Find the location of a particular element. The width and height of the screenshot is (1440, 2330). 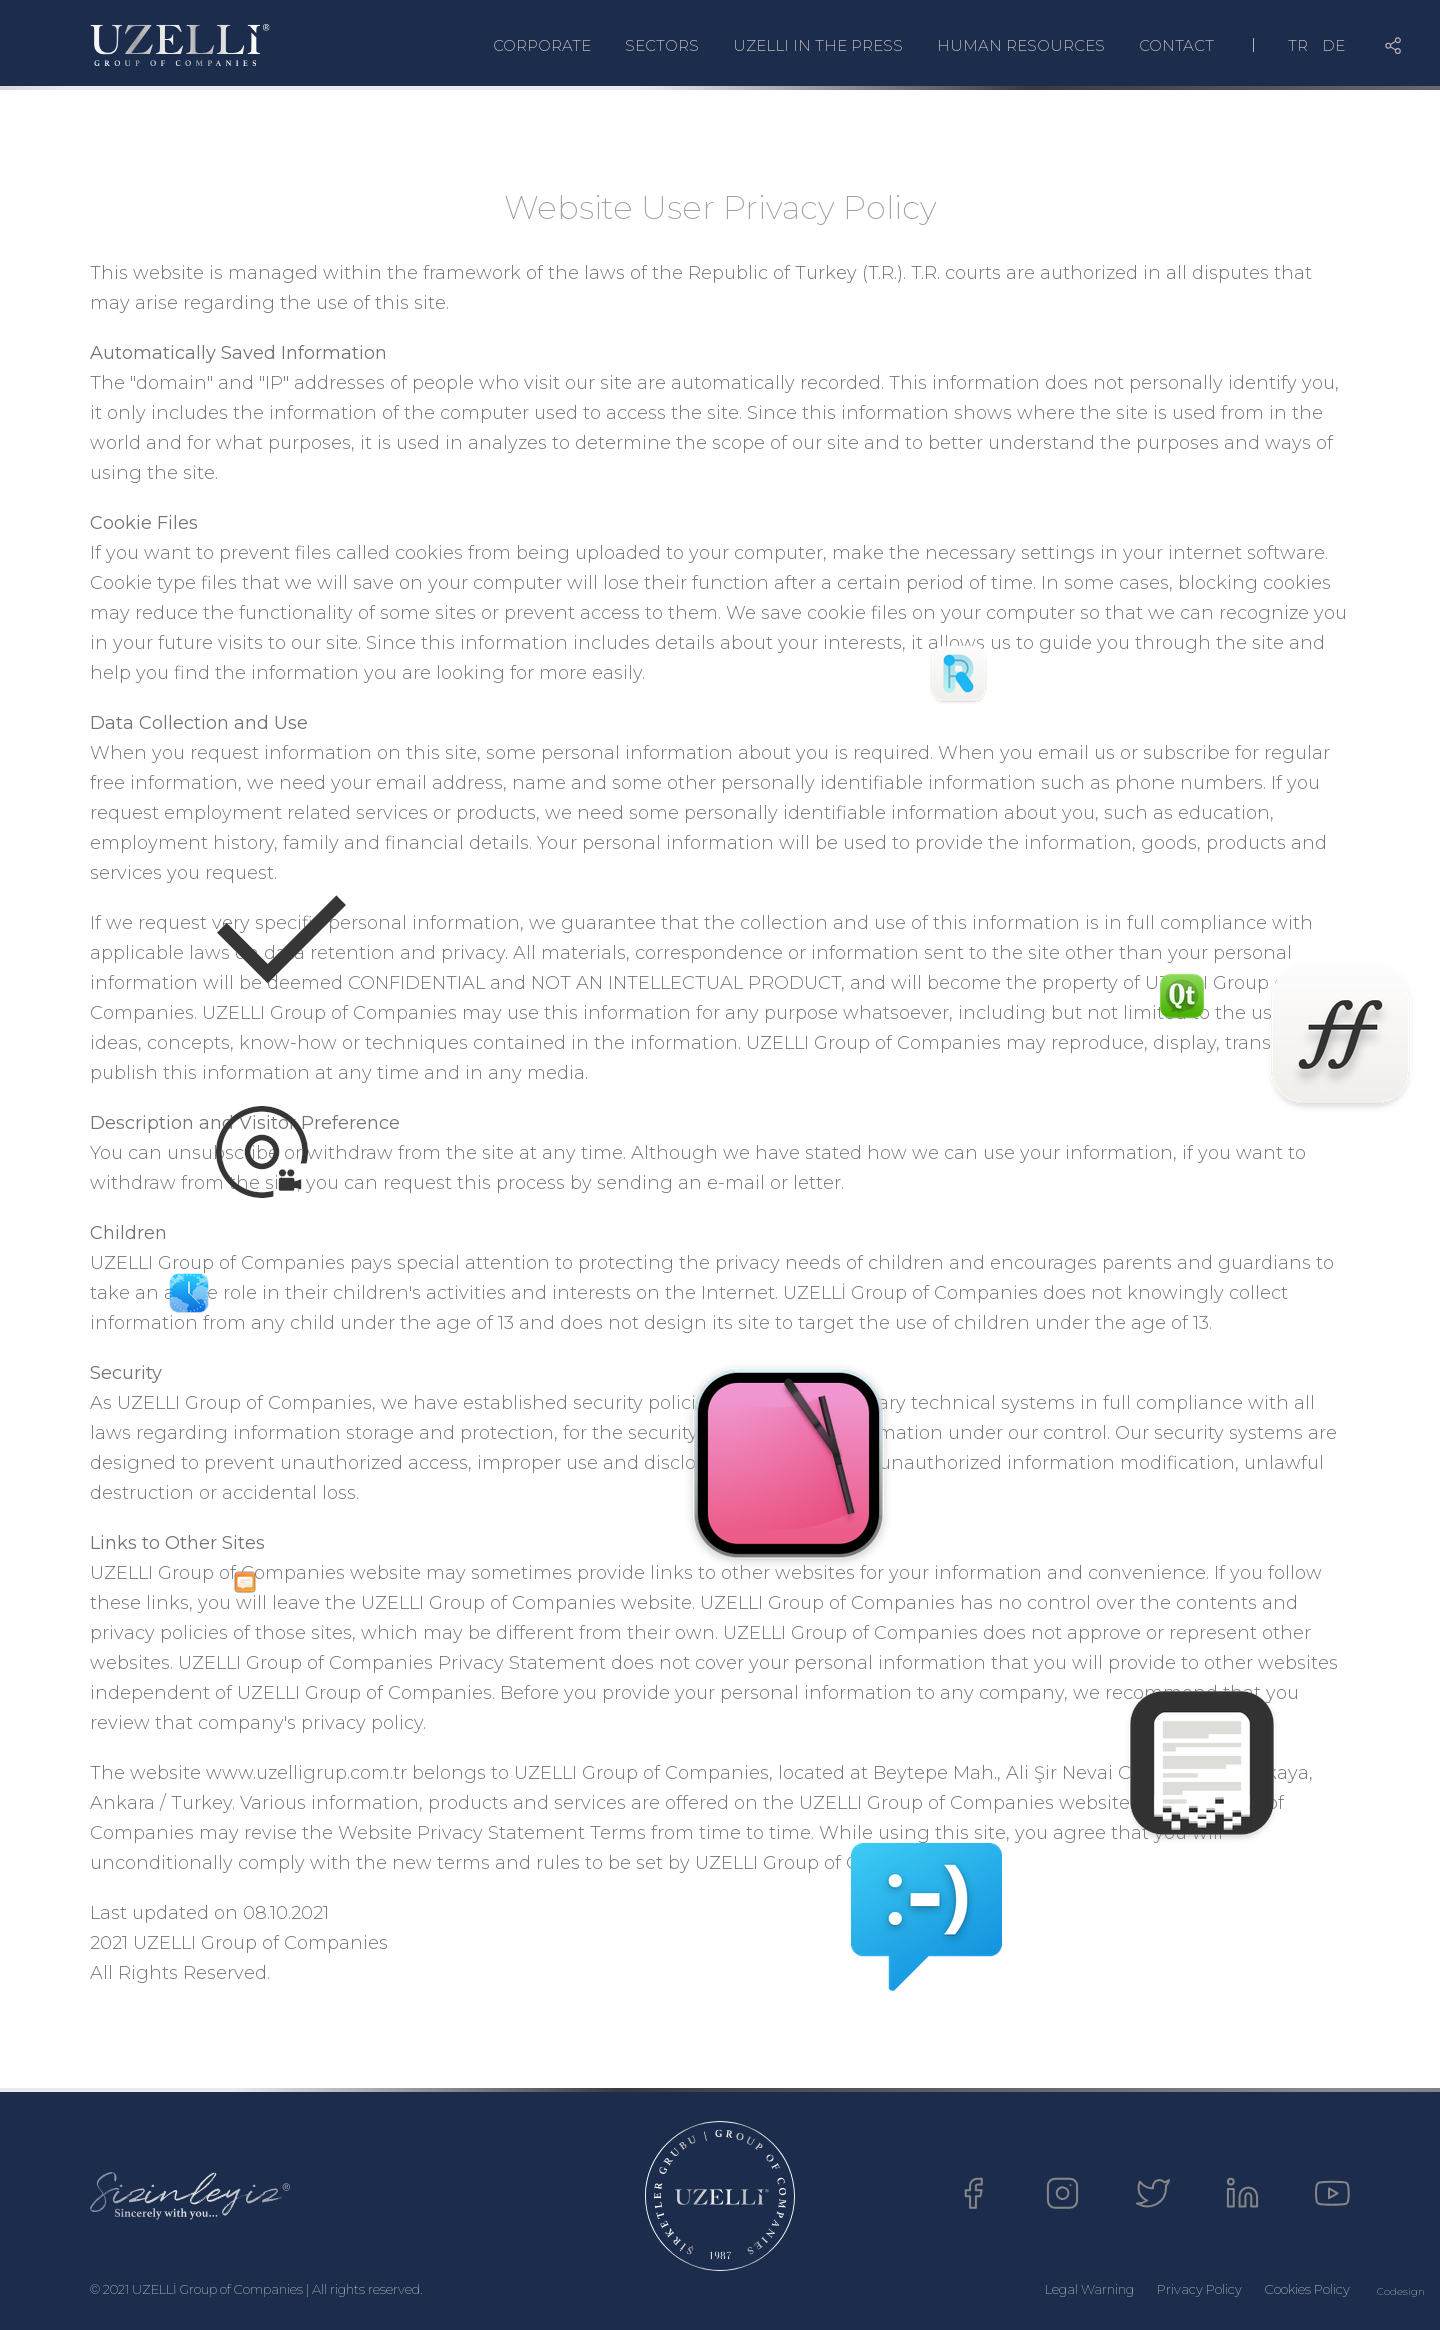

open qt linguist translation tool is located at coordinates (1182, 996).